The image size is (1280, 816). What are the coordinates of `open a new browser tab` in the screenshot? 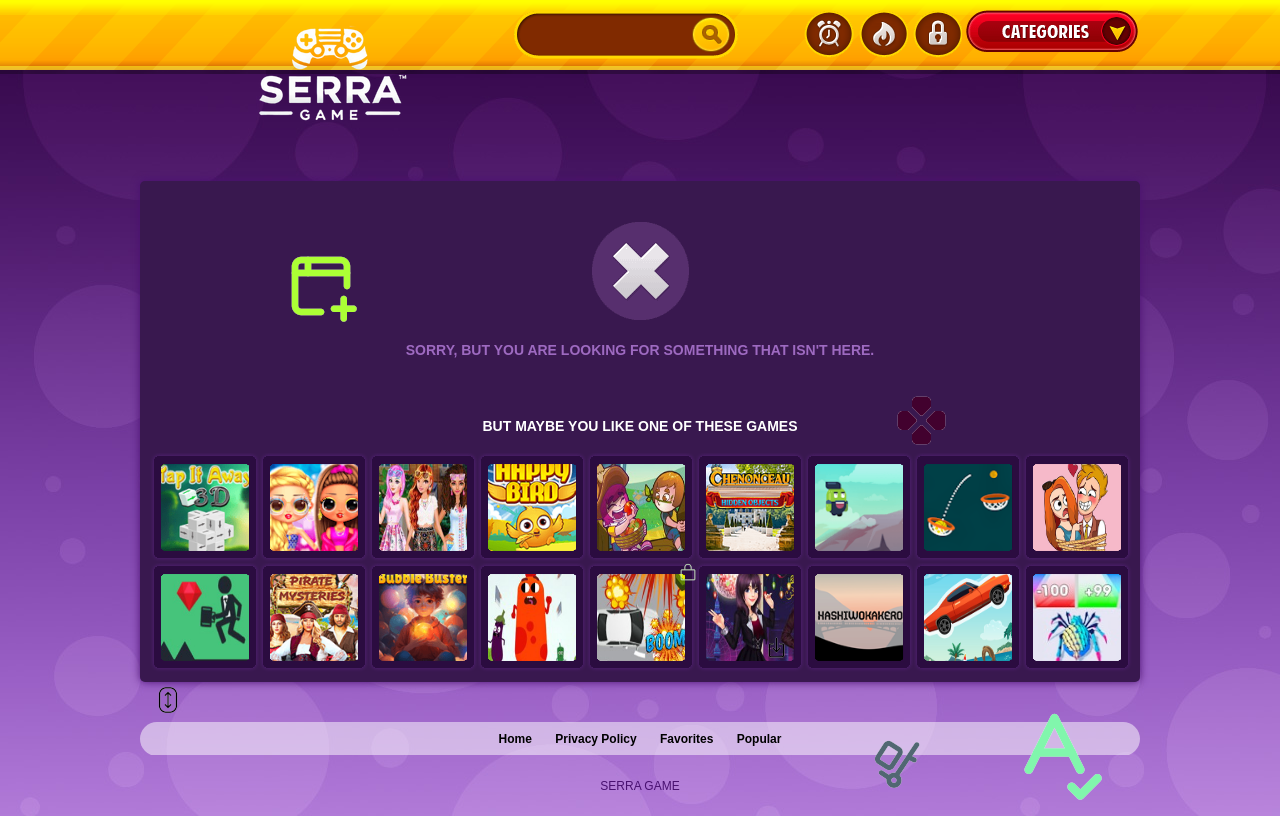 It's located at (321, 286).